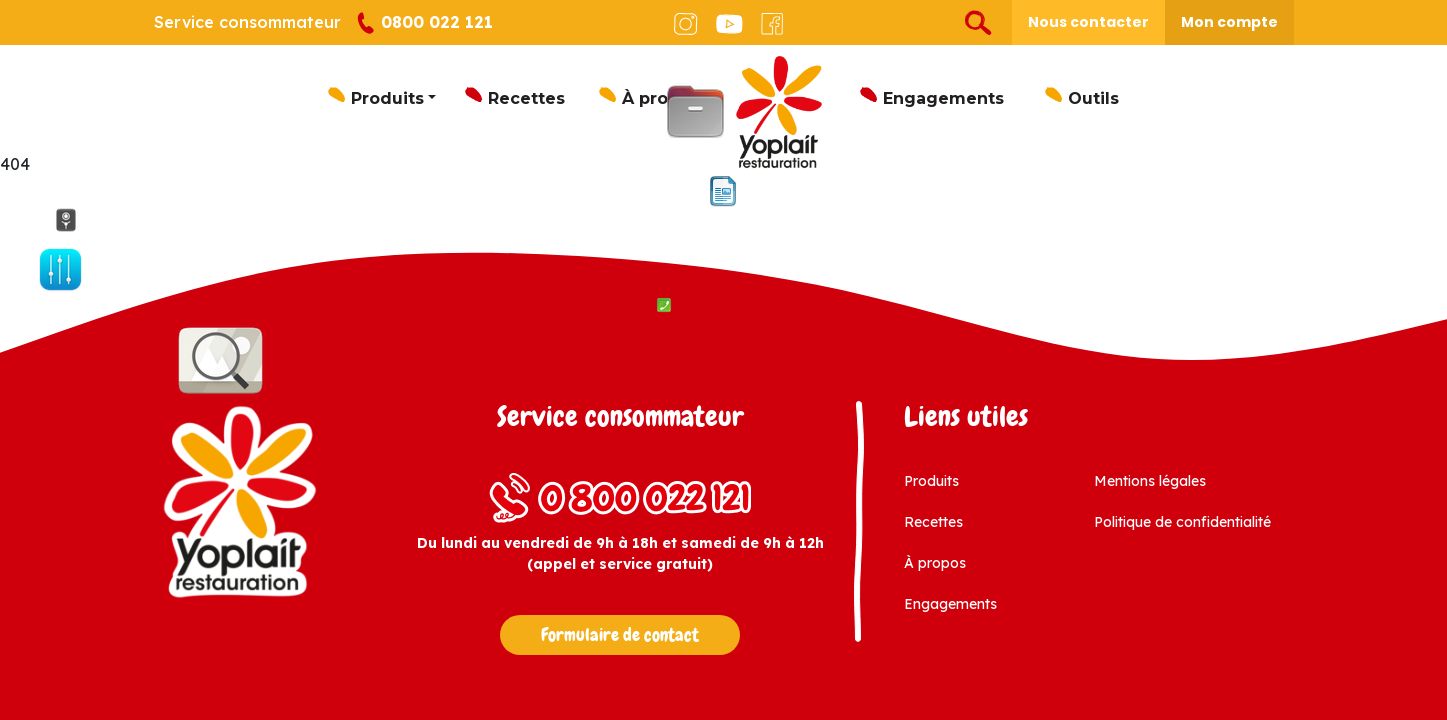  I want to click on open eye of mate image viewer application, so click(220, 360).